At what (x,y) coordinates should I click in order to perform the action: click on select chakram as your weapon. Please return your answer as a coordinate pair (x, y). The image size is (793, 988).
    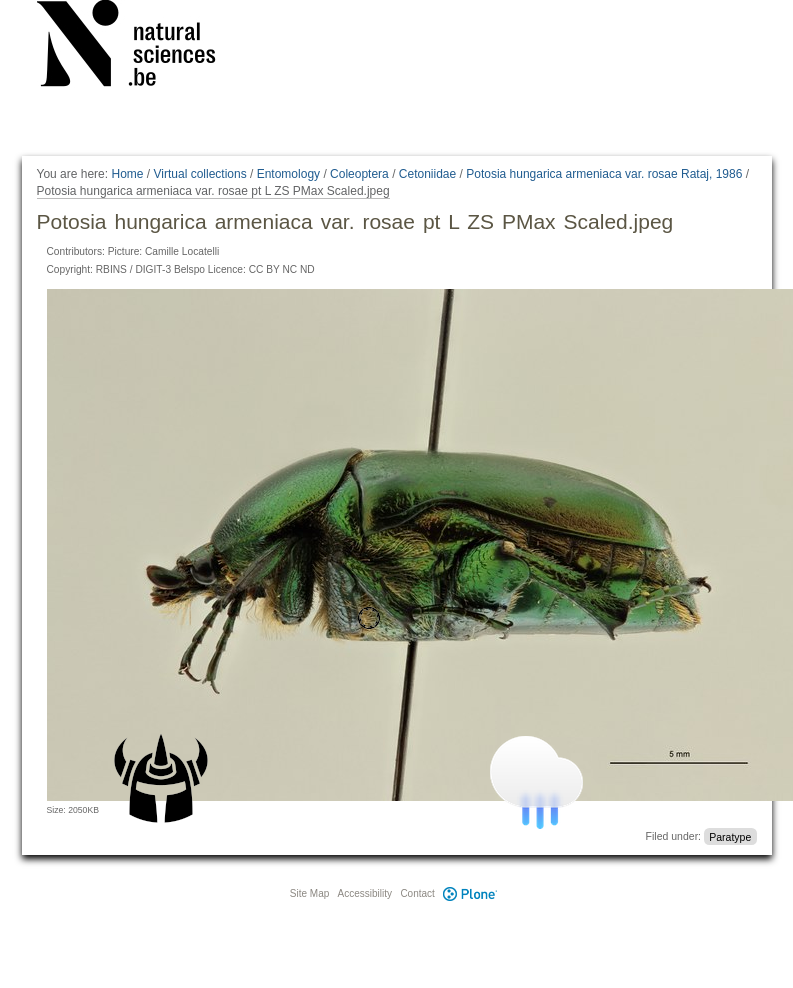
    Looking at the image, I should click on (369, 618).